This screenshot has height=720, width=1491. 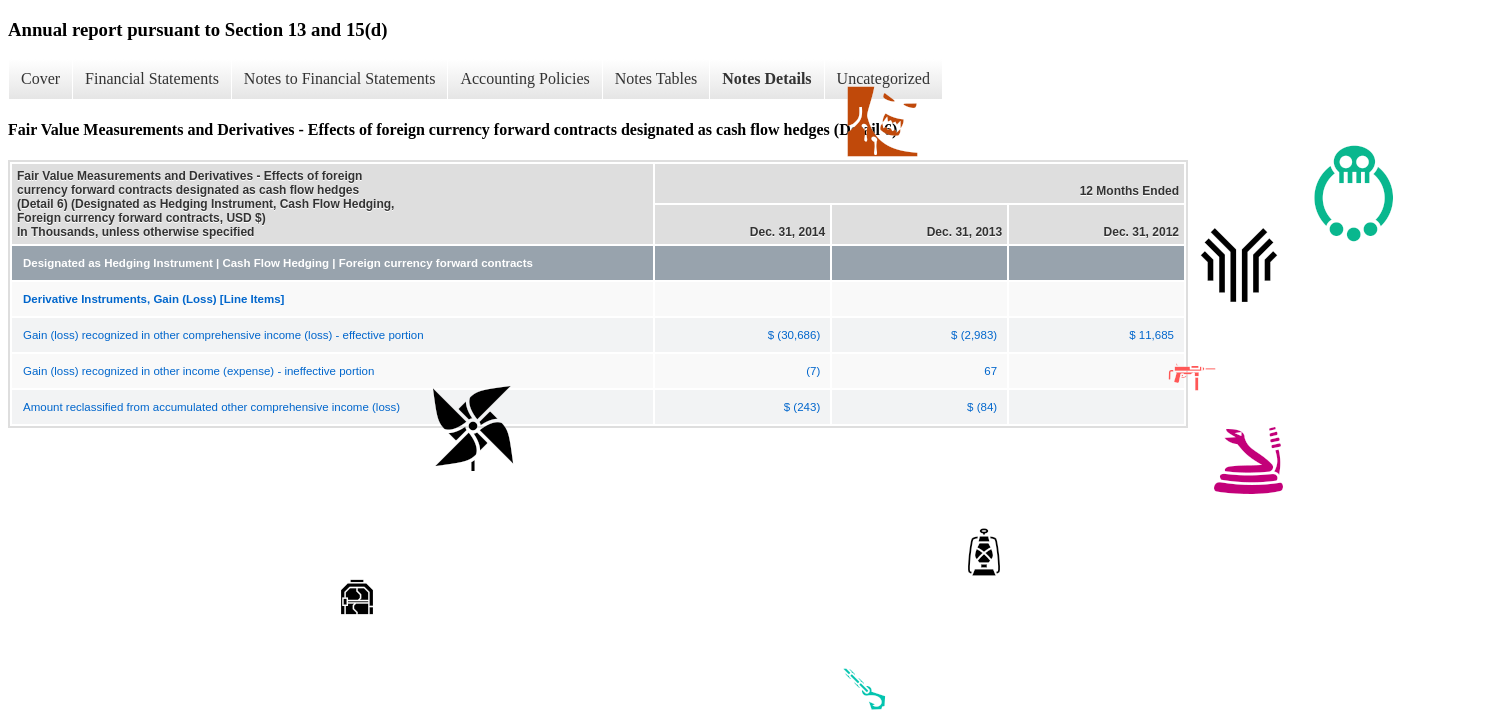 I want to click on toggle light or dark mode, so click(x=984, y=552).